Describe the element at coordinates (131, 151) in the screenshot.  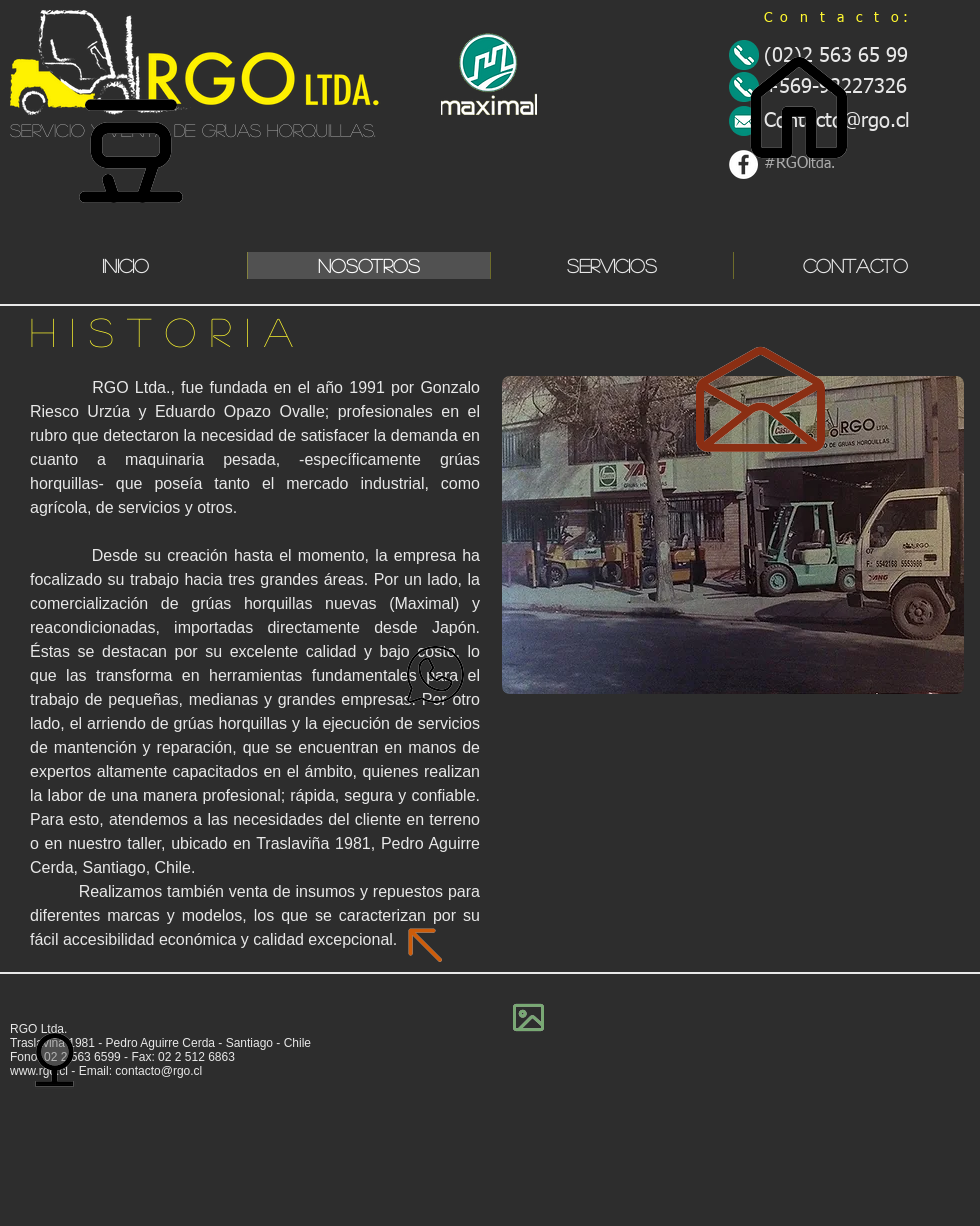
I see `open Douban app` at that location.